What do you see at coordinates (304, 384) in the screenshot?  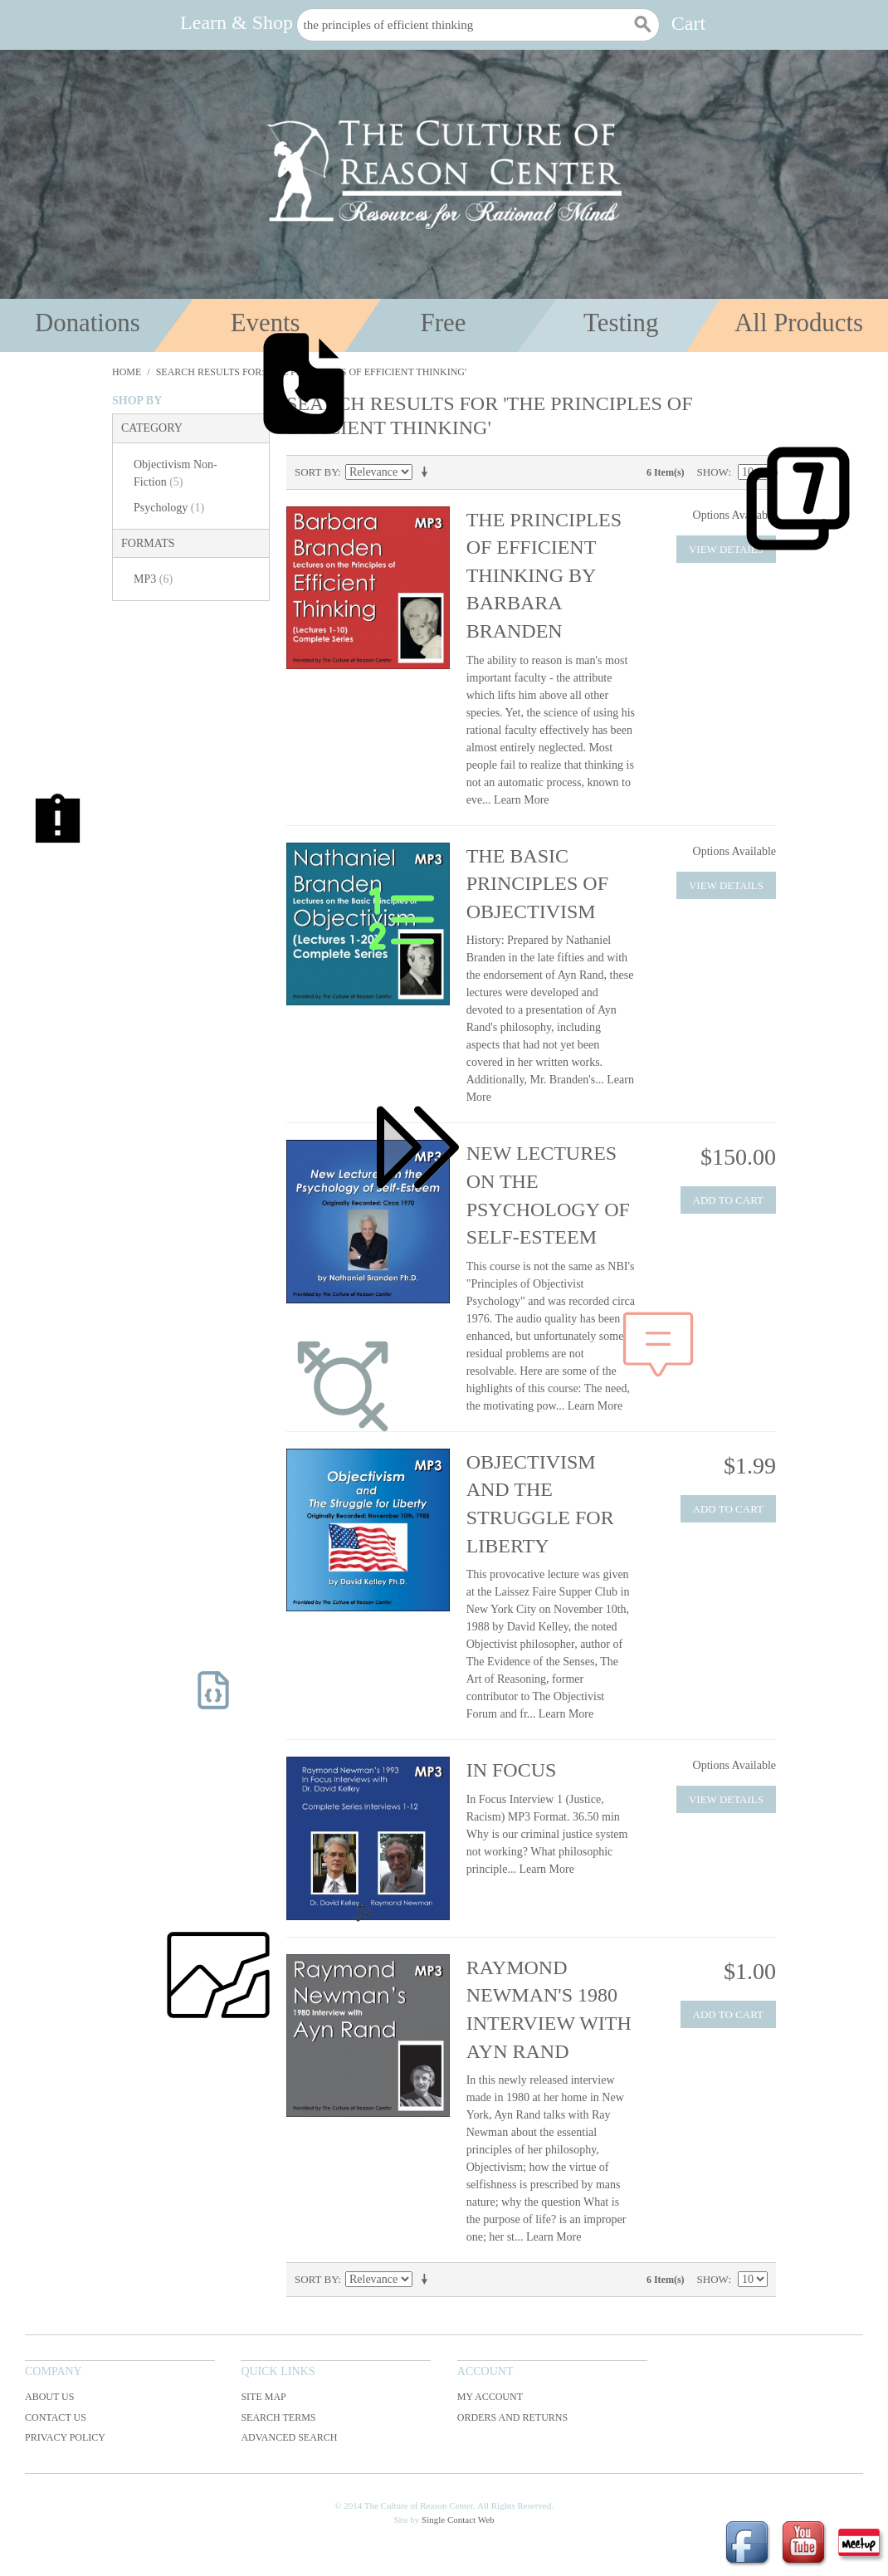 I see `access phone call records or logs` at bounding box center [304, 384].